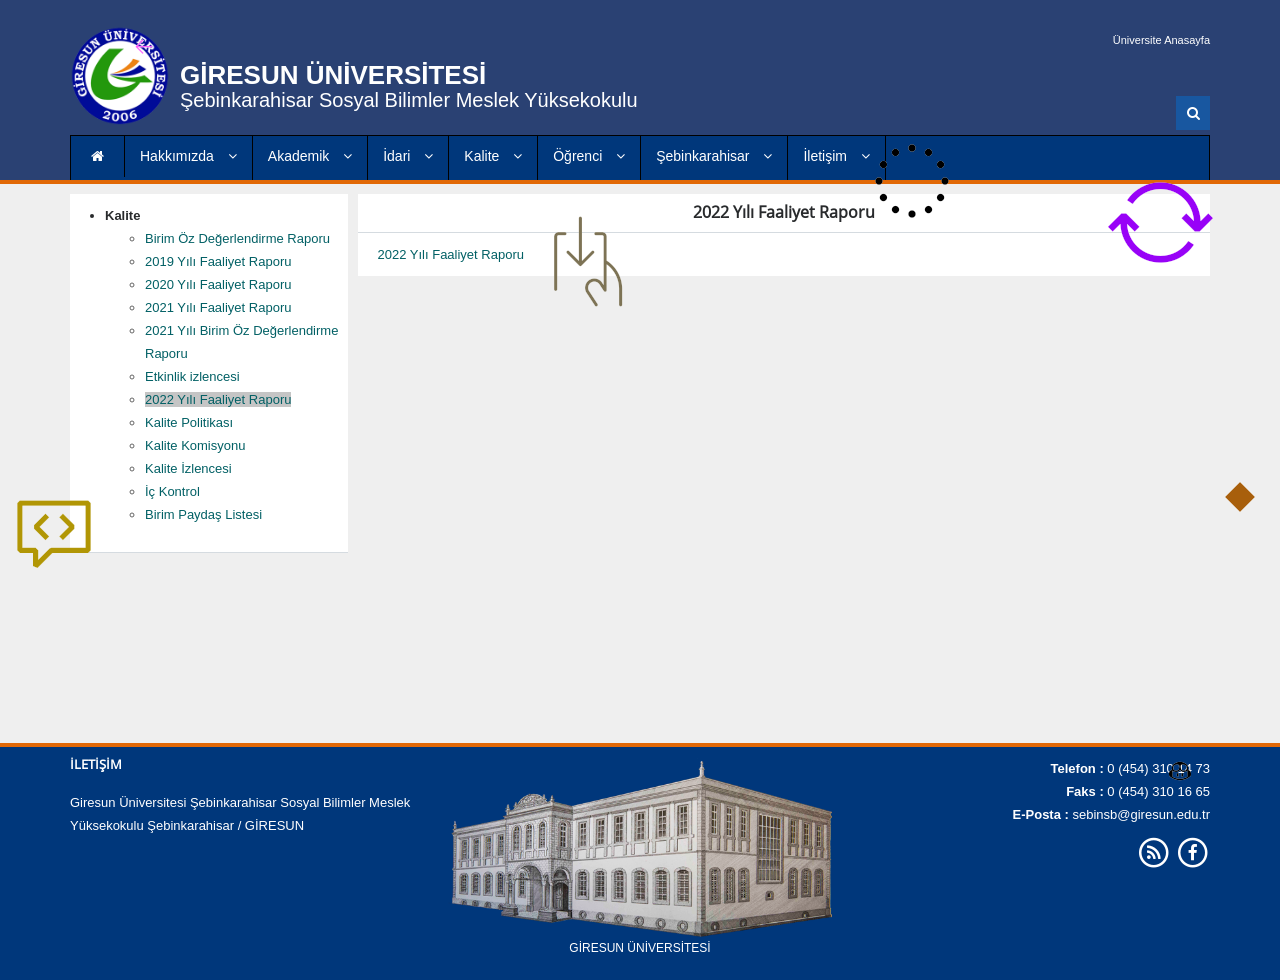  I want to click on loading or processing in progress, so click(912, 181).